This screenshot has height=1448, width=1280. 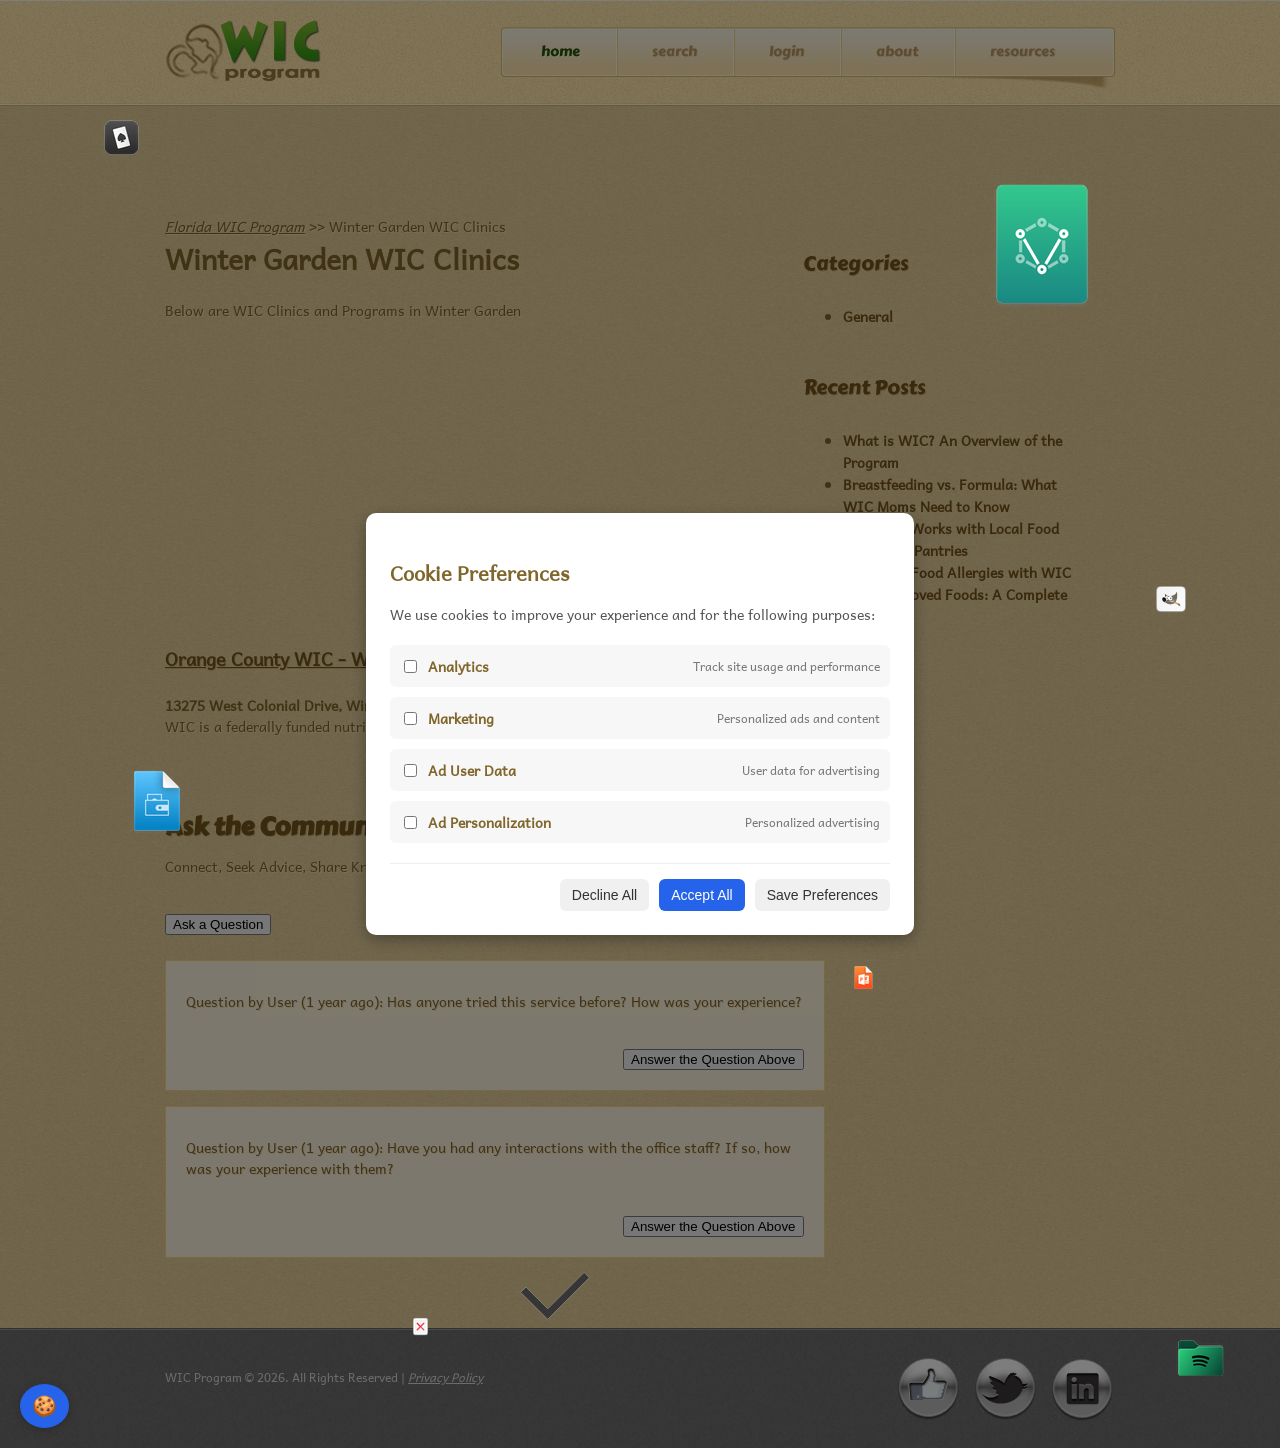 What do you see at coordinates (1171, 598) in the screenshot?
I see `compressed GIMP project file` at bounding box center [1171, 598].